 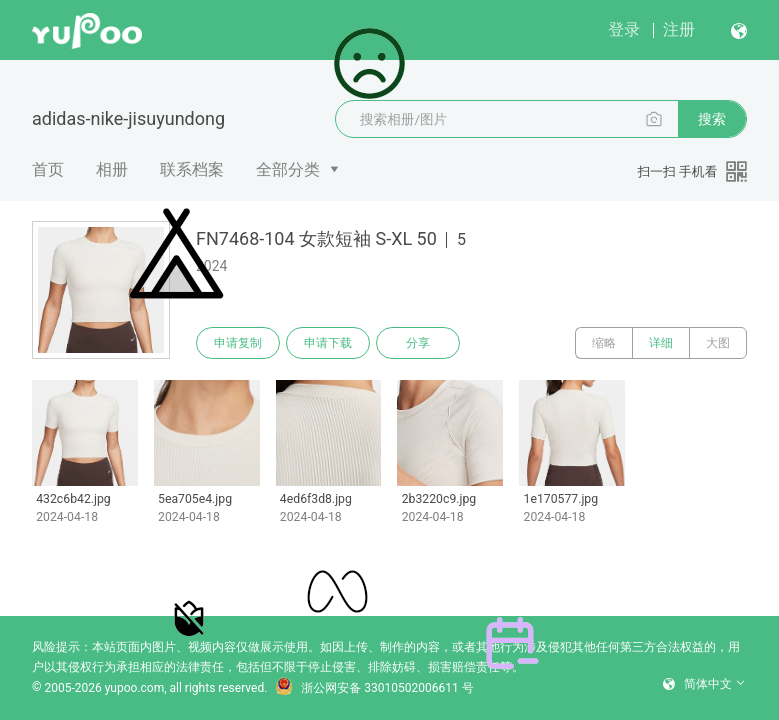 What do you see at coordinates (369, 63) in the screenshot?
I see `indicate negative feedback or dissatisfaction` at bounding box center [369, 63].